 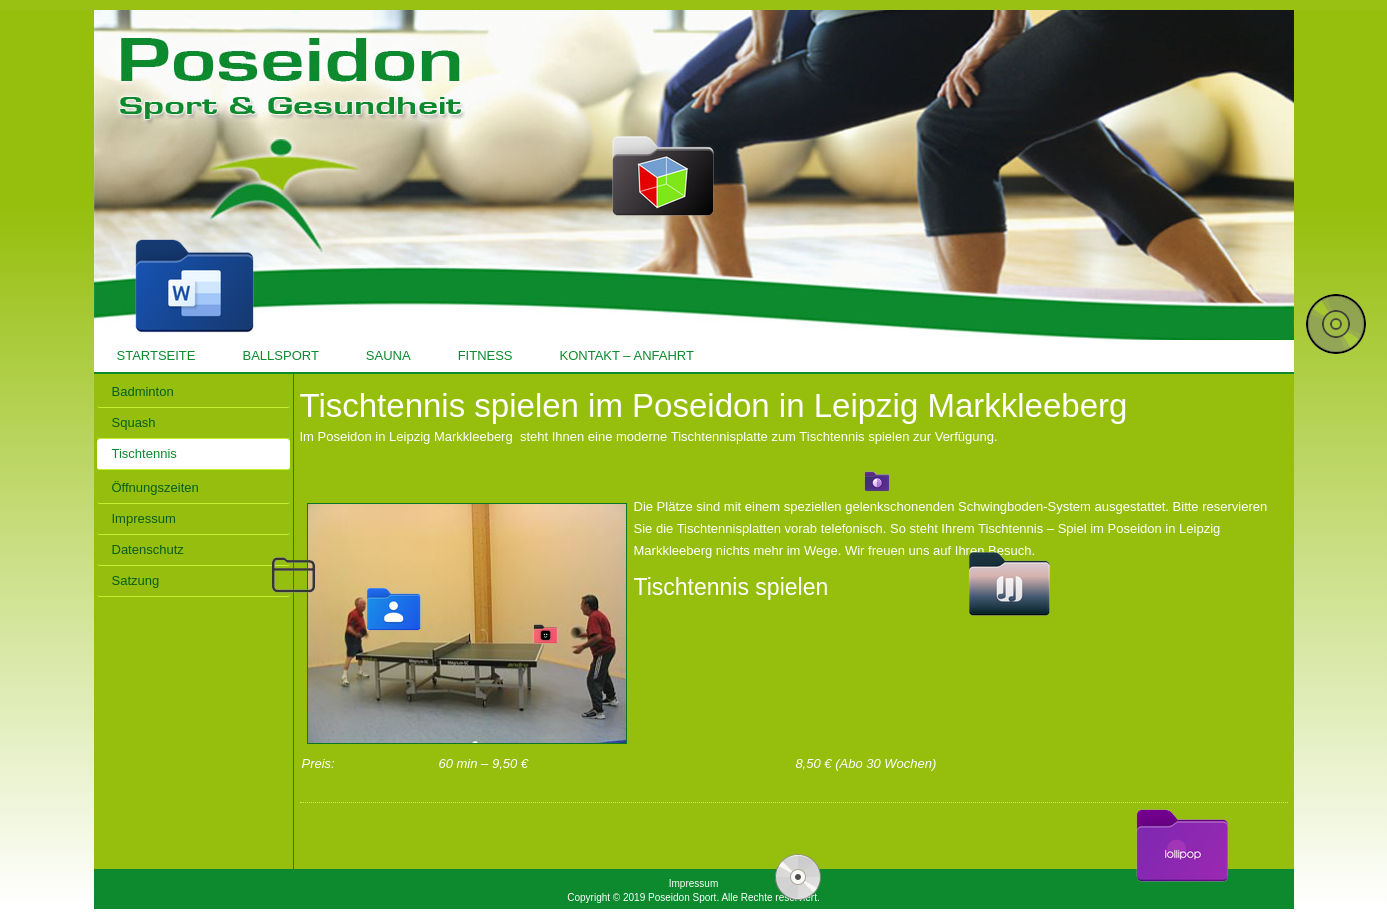 I want to click on open gtk folder, so click(x=662, y=178).